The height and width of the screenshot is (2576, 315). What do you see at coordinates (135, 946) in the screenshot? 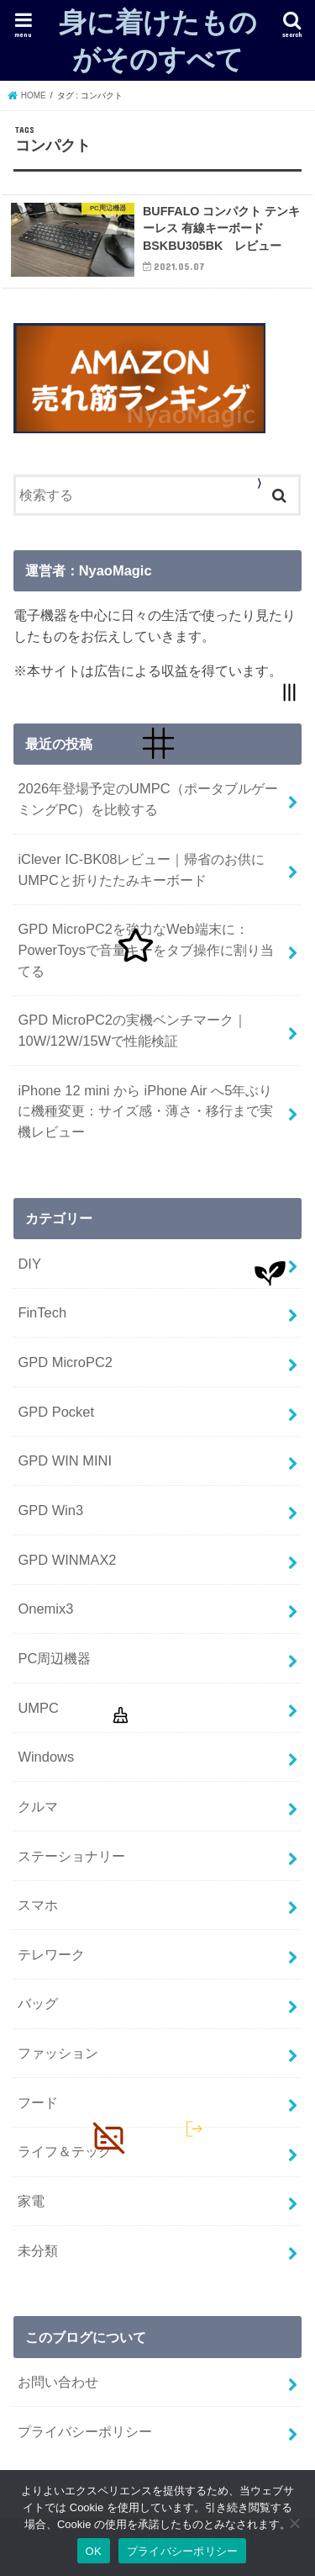
I see `add item to favorites` at bounding box center [135, 946].